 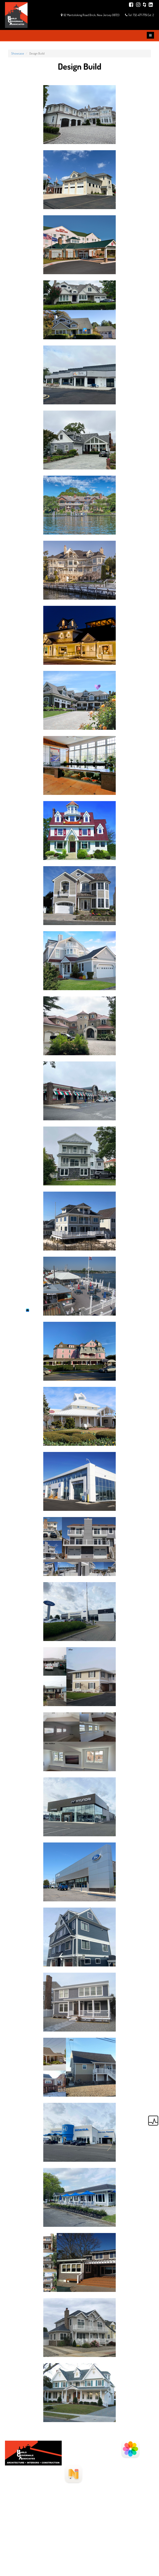 I want to click on open system monitor or activity monitor, so click(x=153, y=2121).